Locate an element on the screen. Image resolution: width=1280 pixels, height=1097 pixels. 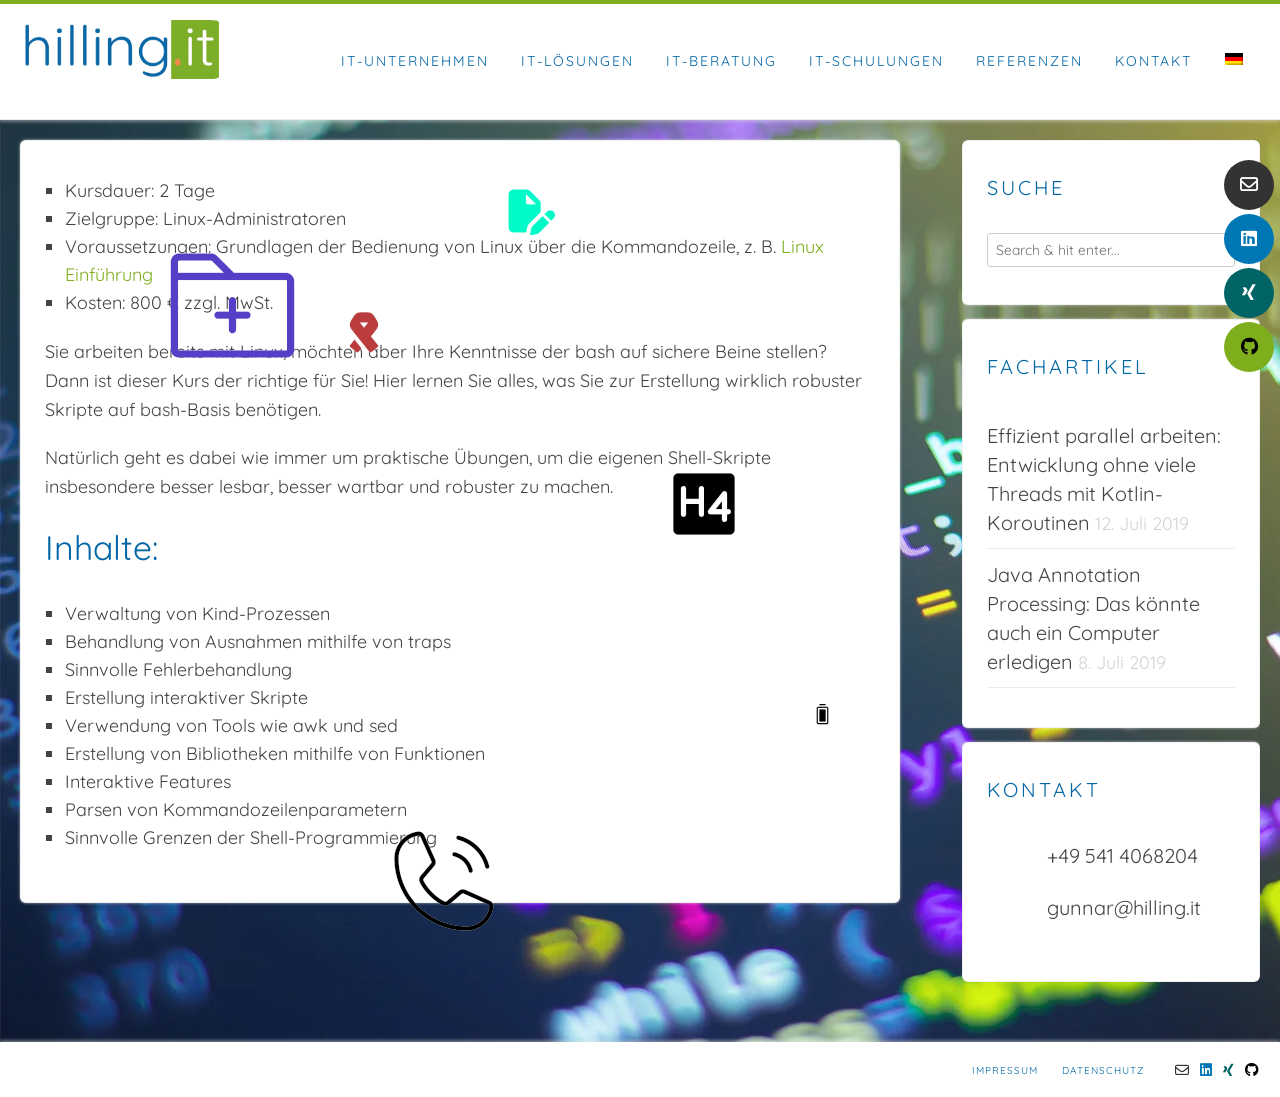
make a phone call is located at coordinates (446, 879).